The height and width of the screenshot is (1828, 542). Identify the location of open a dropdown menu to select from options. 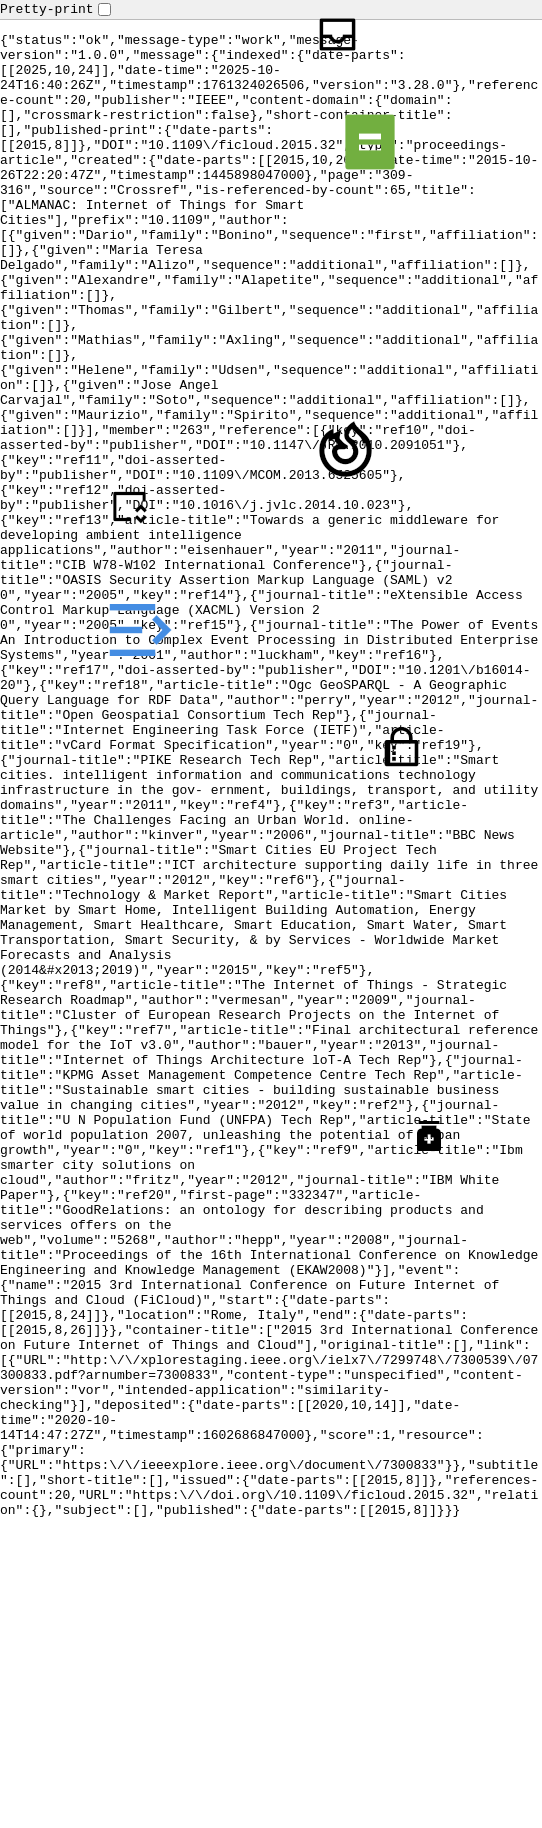
(129, 506).